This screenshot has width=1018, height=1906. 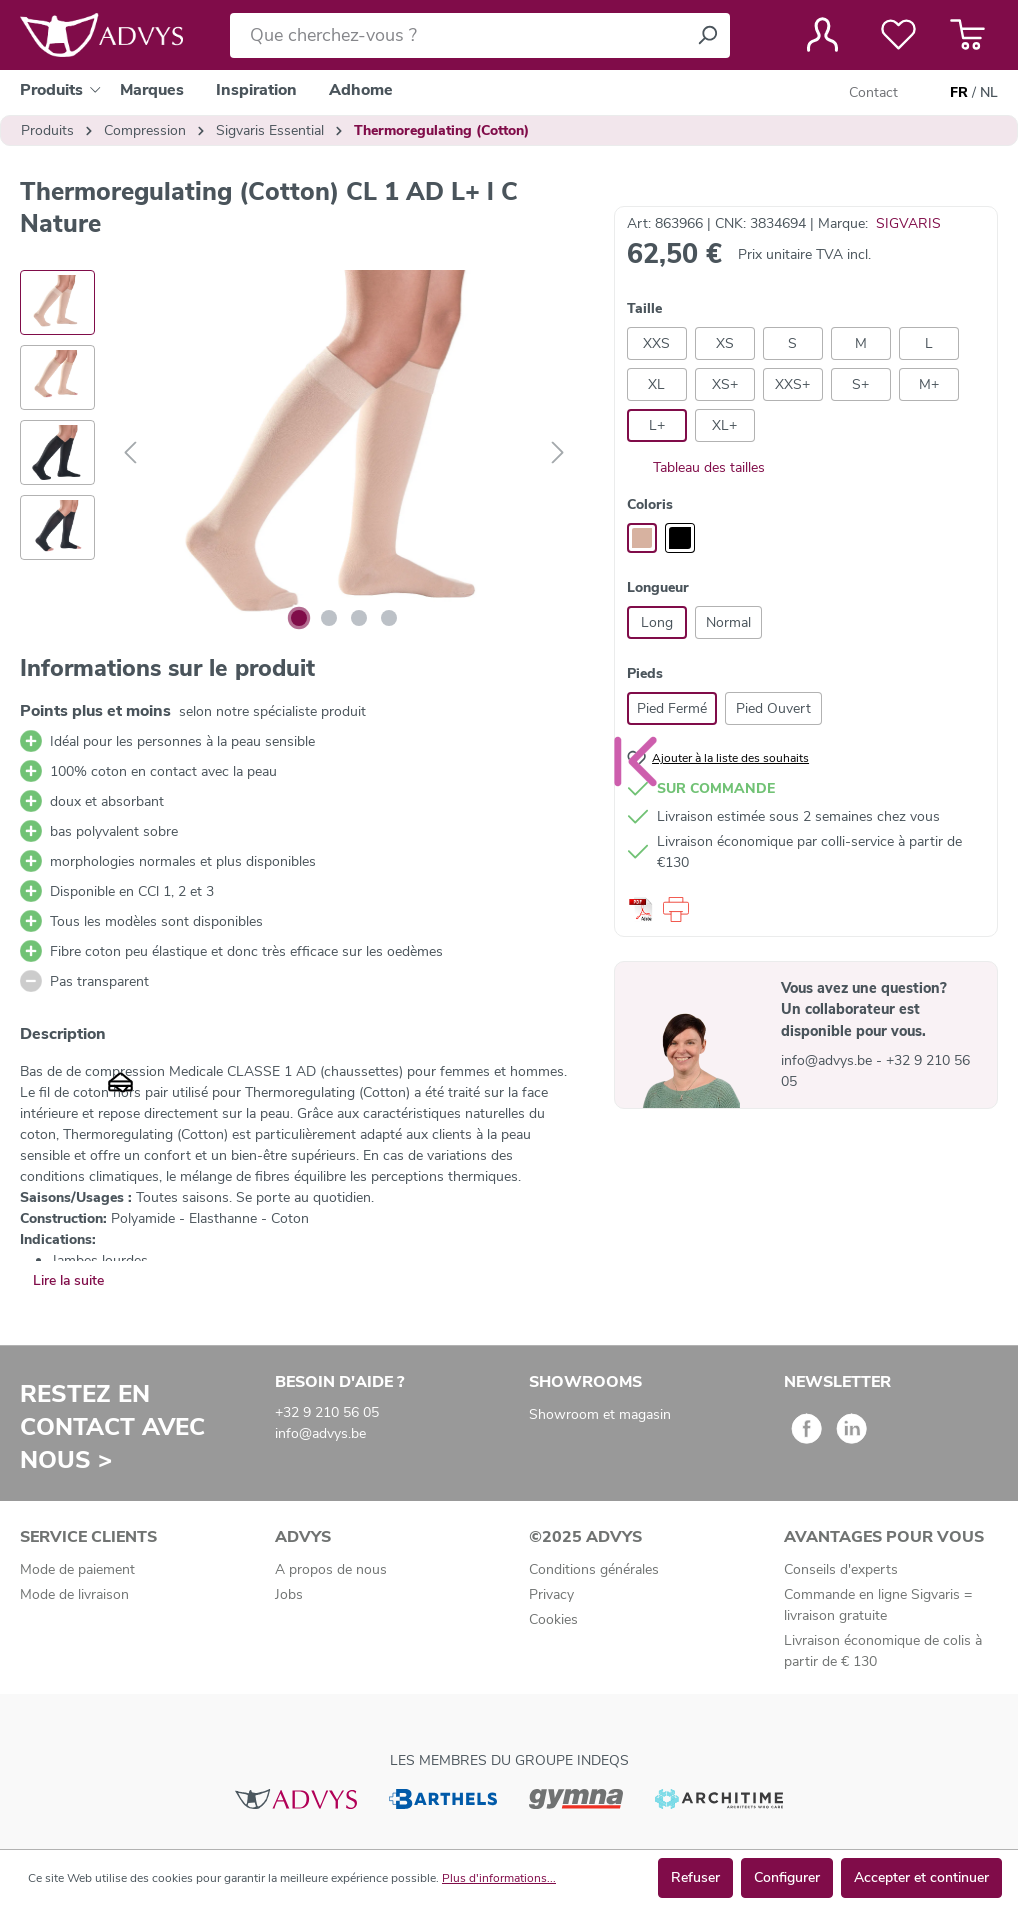 I want to click on access food or restaurant options, so click(x=120, y=1082).